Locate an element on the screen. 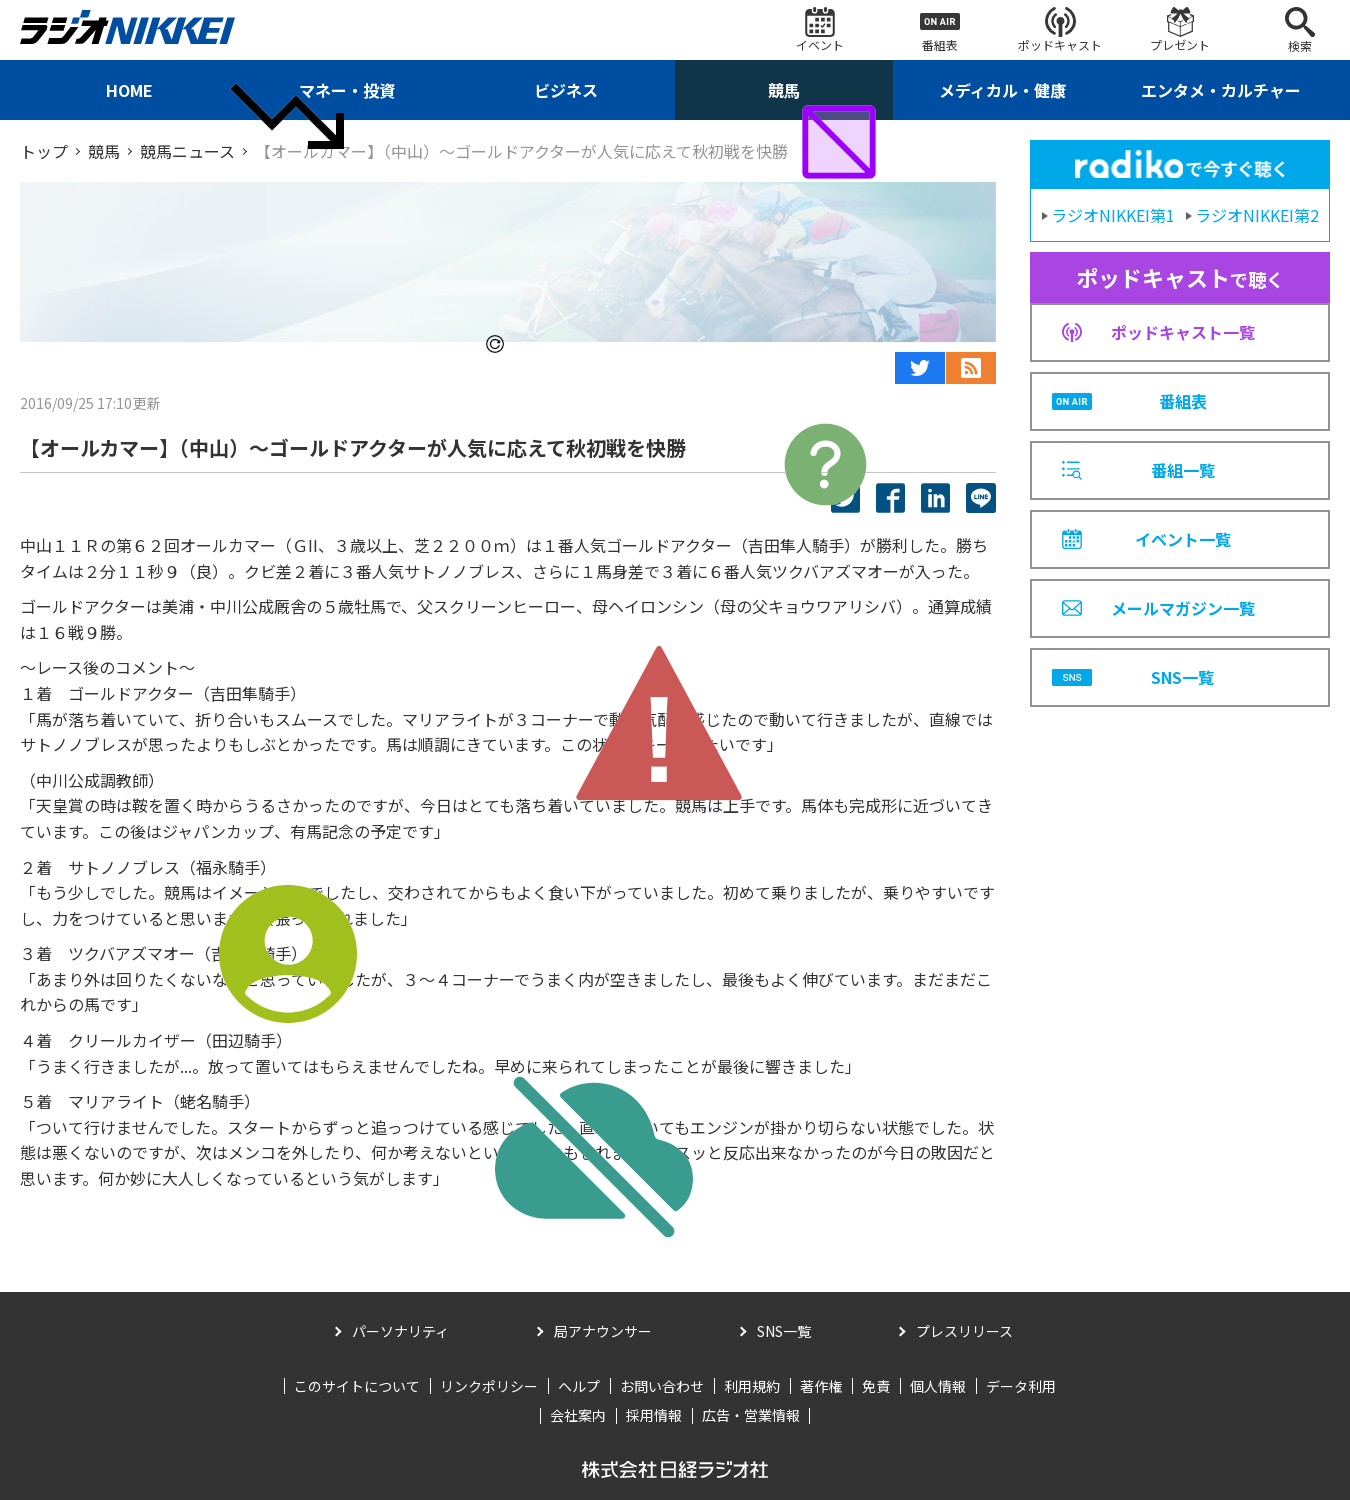 This screenshot has width=1350, height=1500. access your profile or account settings is located at coordinates (288, 954).